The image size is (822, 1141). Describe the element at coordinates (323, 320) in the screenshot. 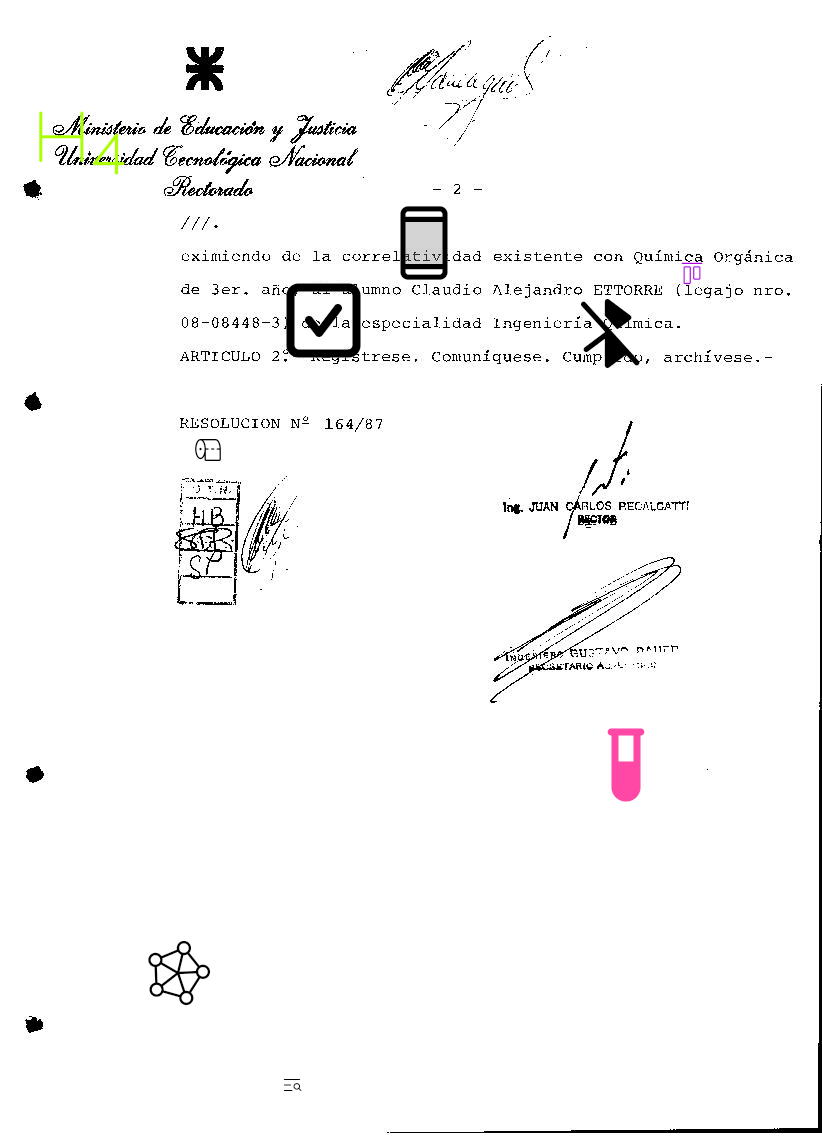

I see `select or check an item in a list` at that location.